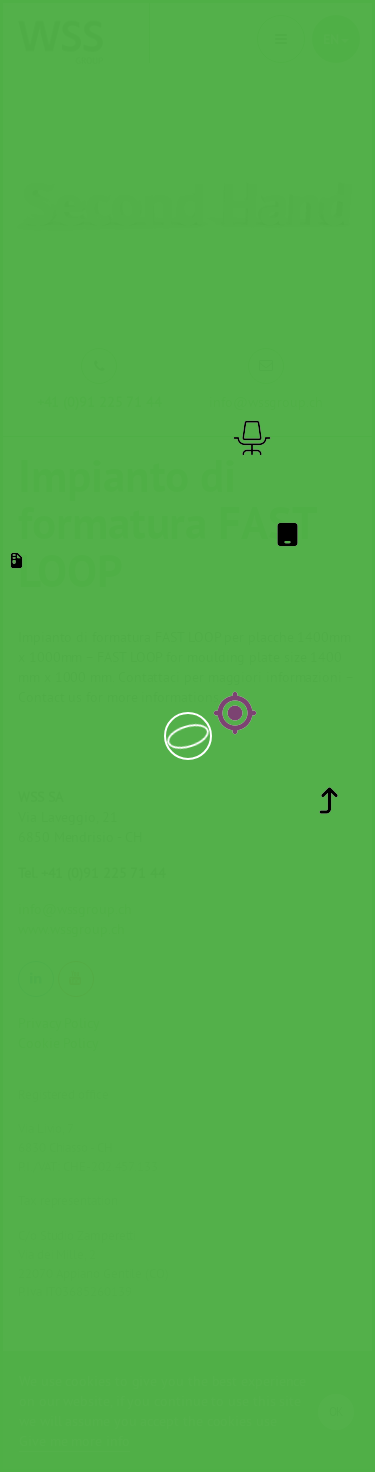 This screenshot has width=375, height=1472. I want to click on go up one level in navigation, so click(329, 800).